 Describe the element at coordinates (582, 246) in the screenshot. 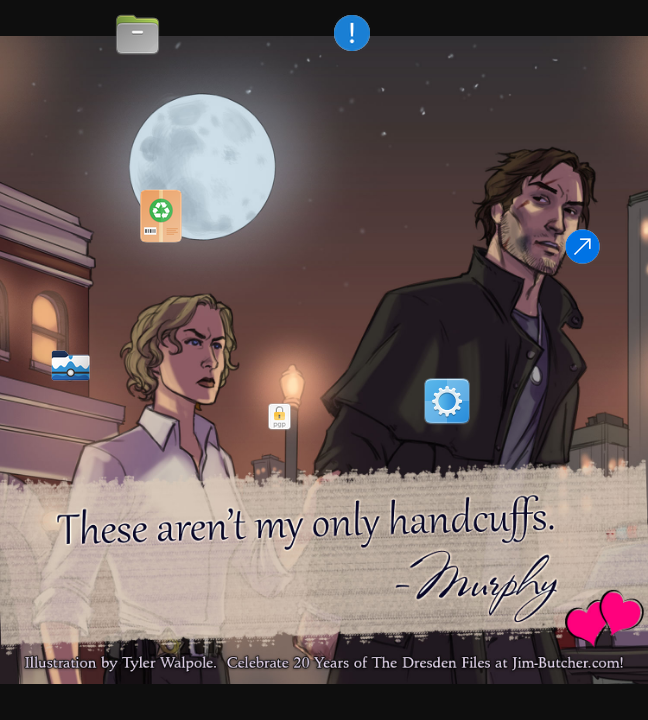

I see `indicates a symbolic link or shortcut to another file` at that location.